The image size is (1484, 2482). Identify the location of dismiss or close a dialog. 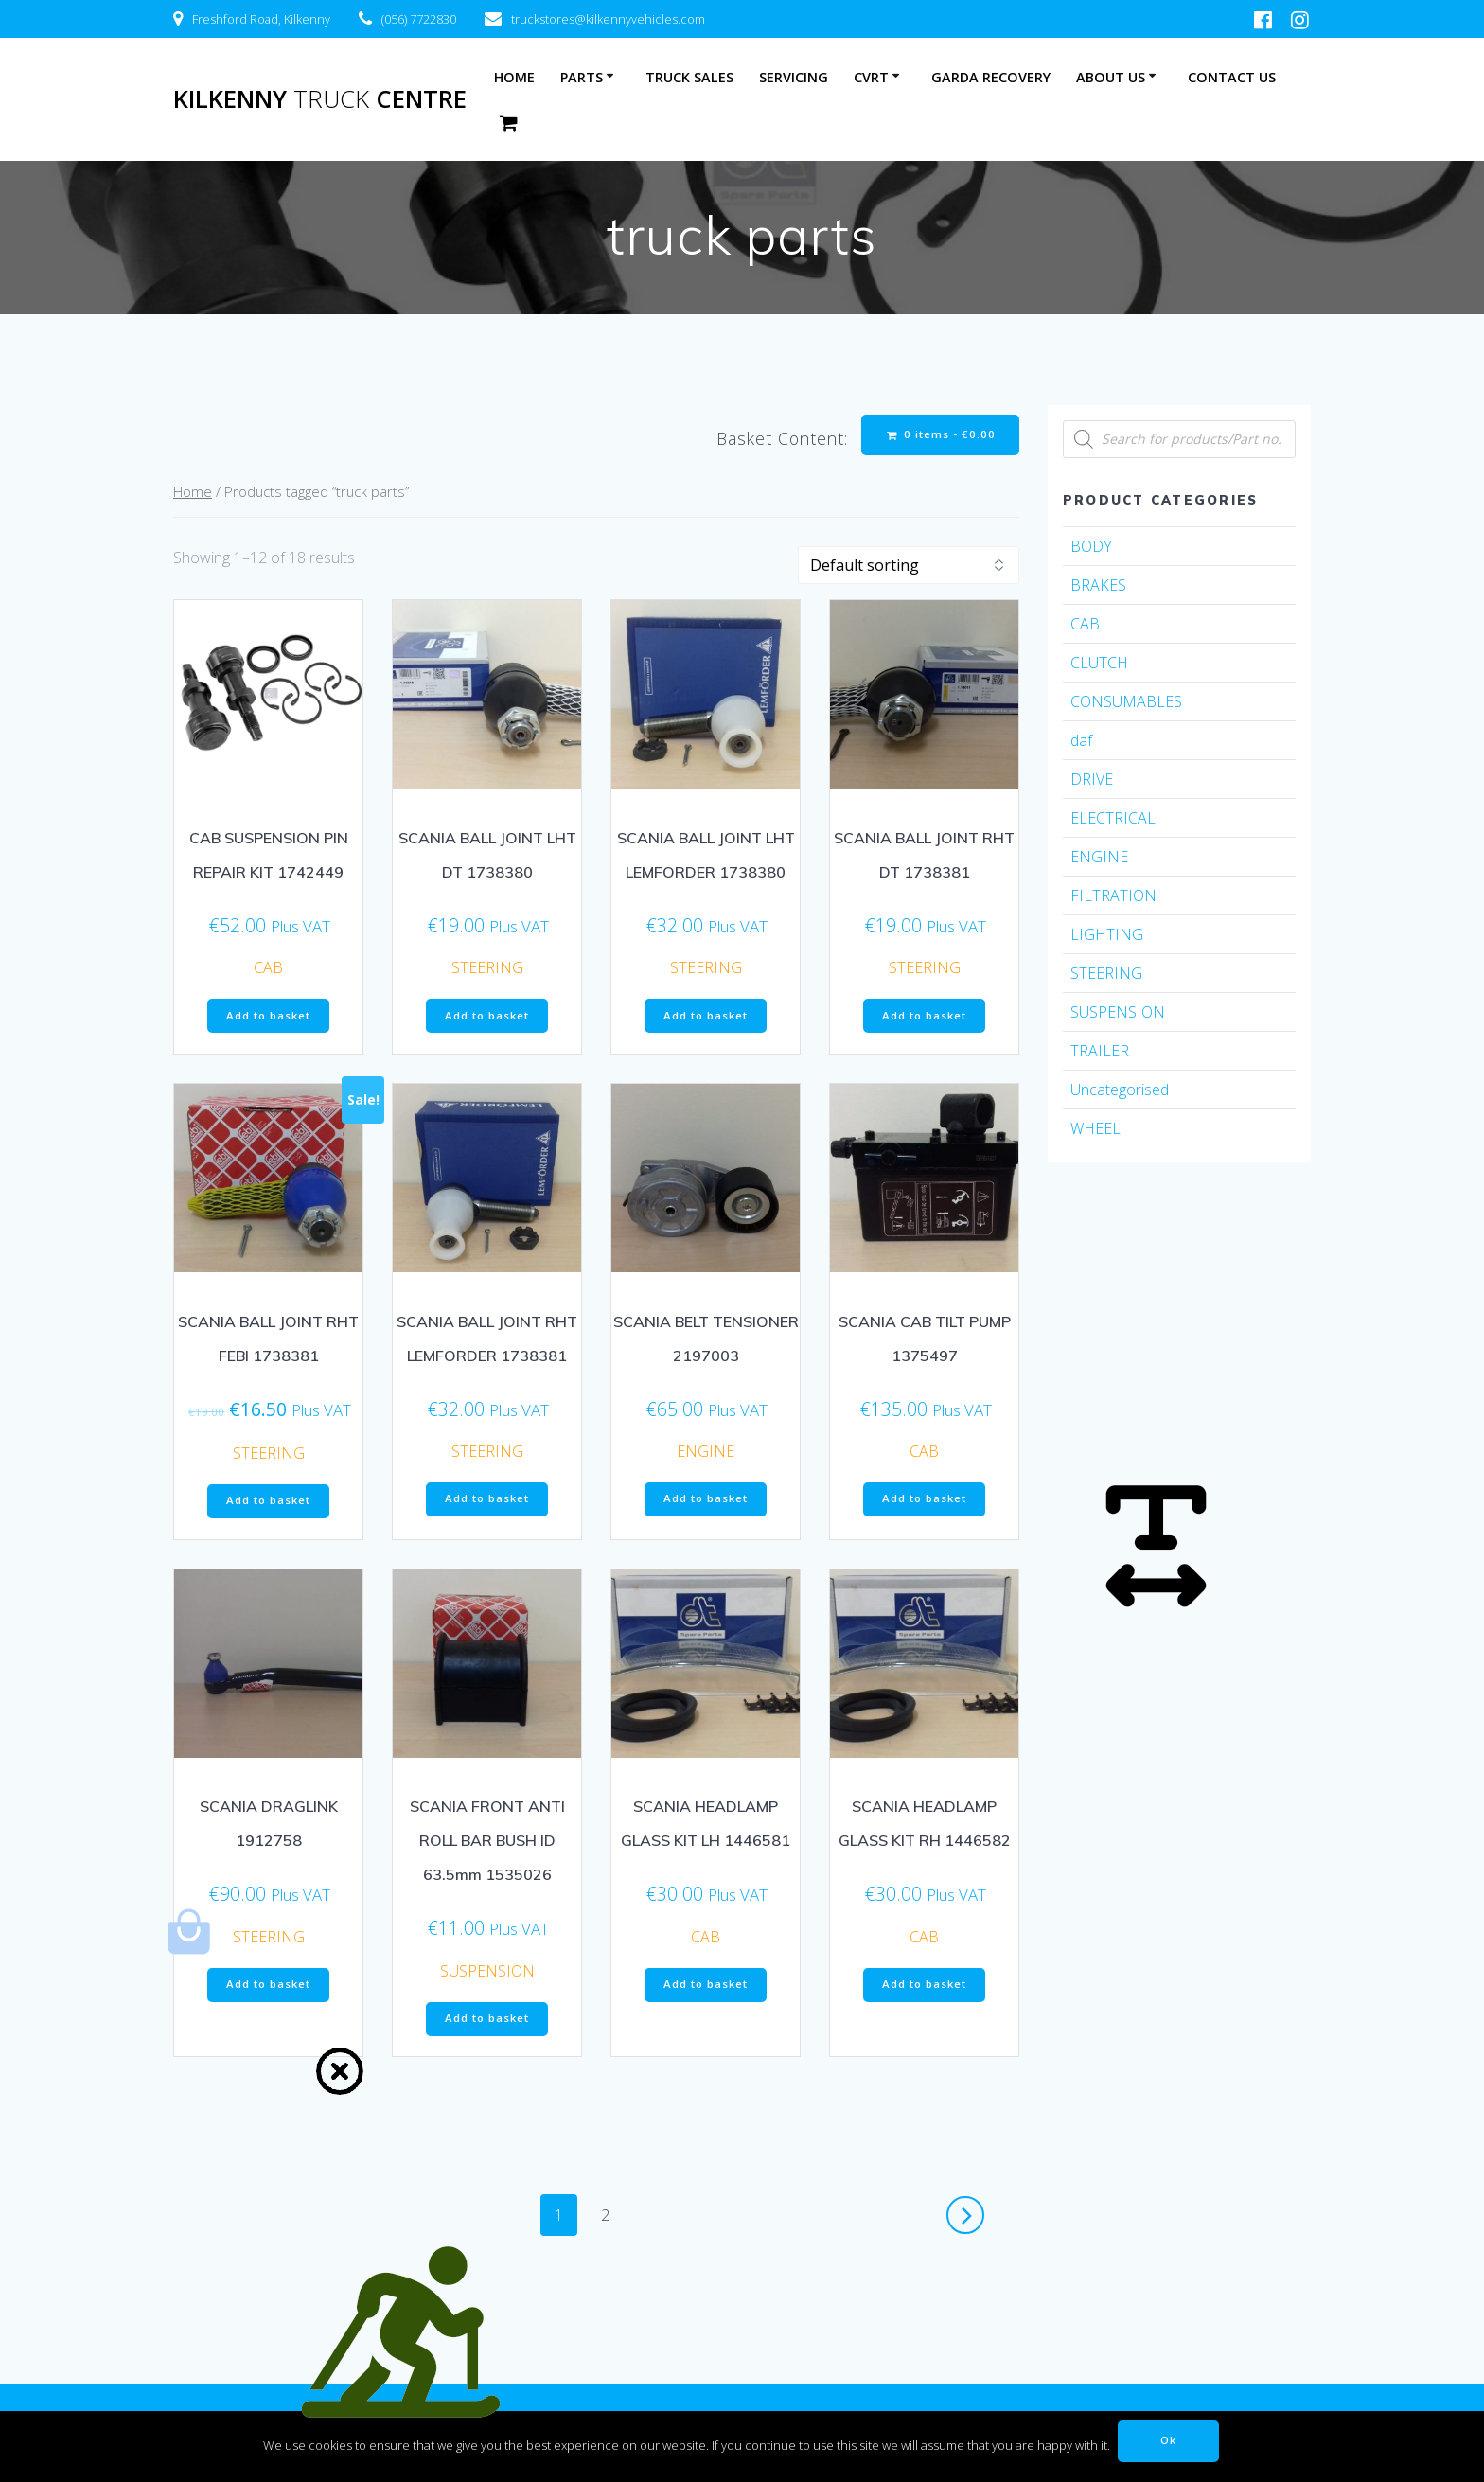
(340, 2071).